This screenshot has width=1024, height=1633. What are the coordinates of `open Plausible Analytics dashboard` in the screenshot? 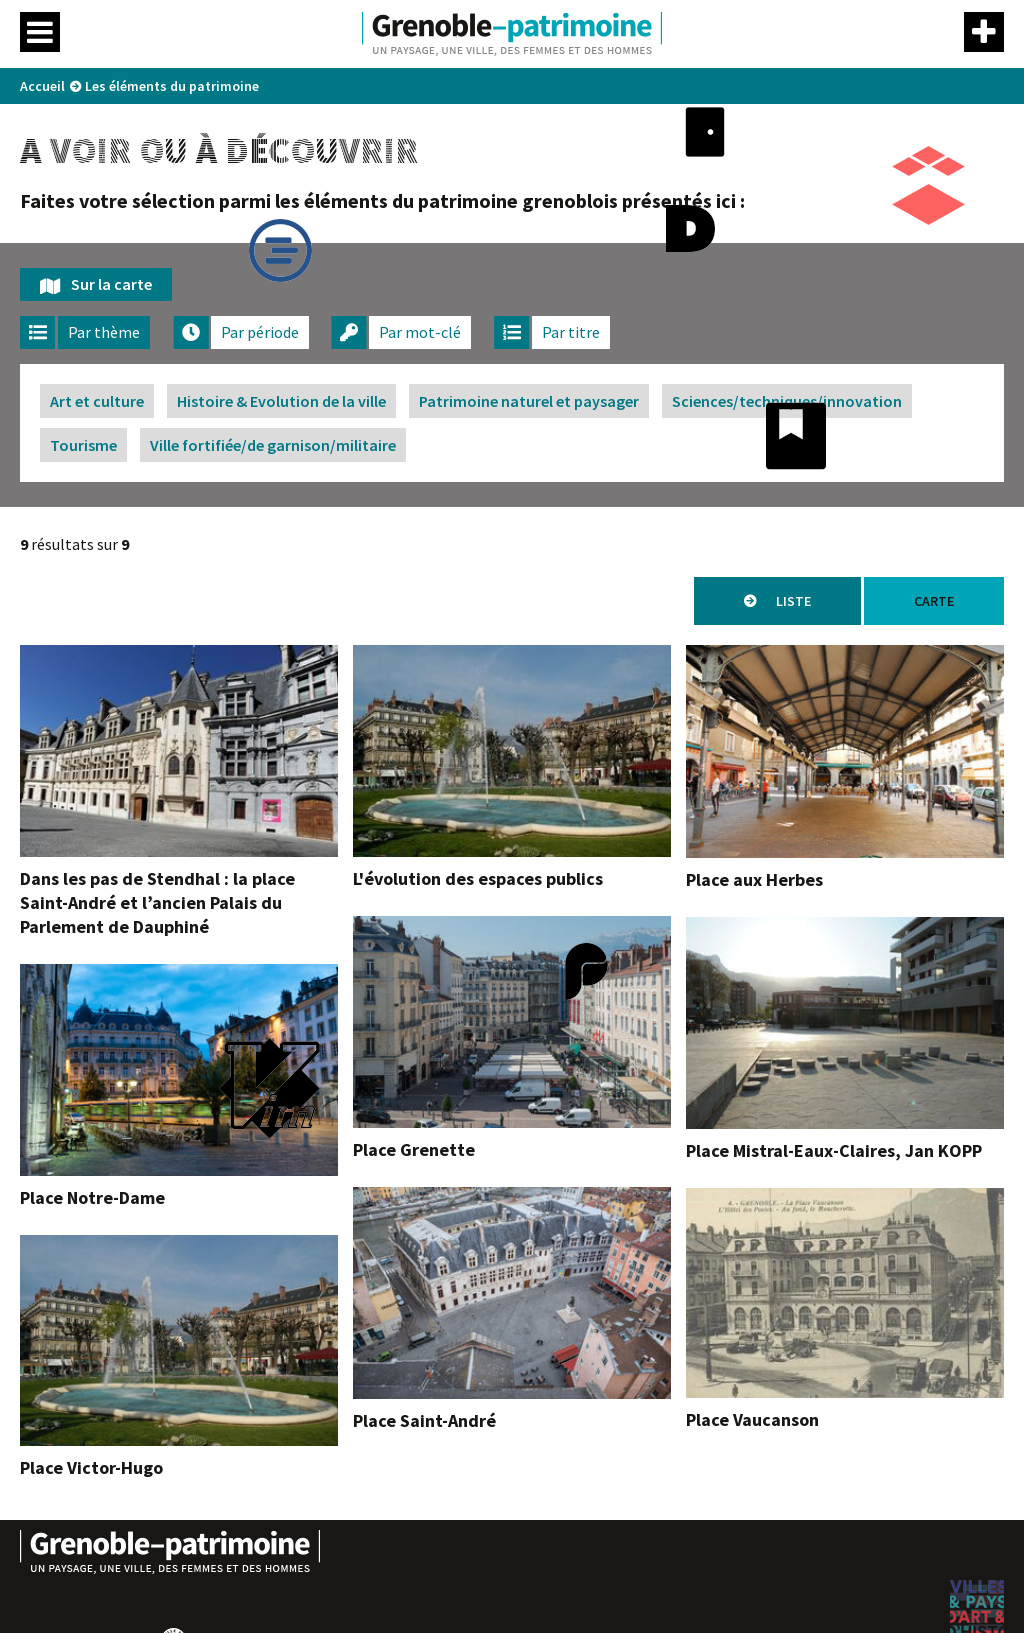 It's located at (586, 971).